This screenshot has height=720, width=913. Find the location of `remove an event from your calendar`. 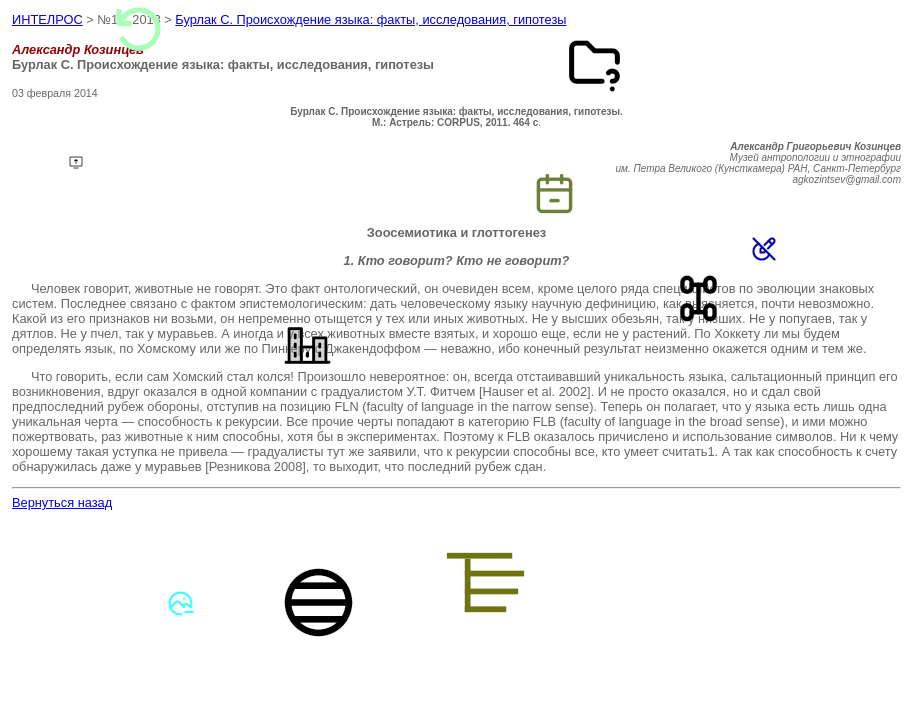

remove an event from your calendar is located at coordinates (554, 193).